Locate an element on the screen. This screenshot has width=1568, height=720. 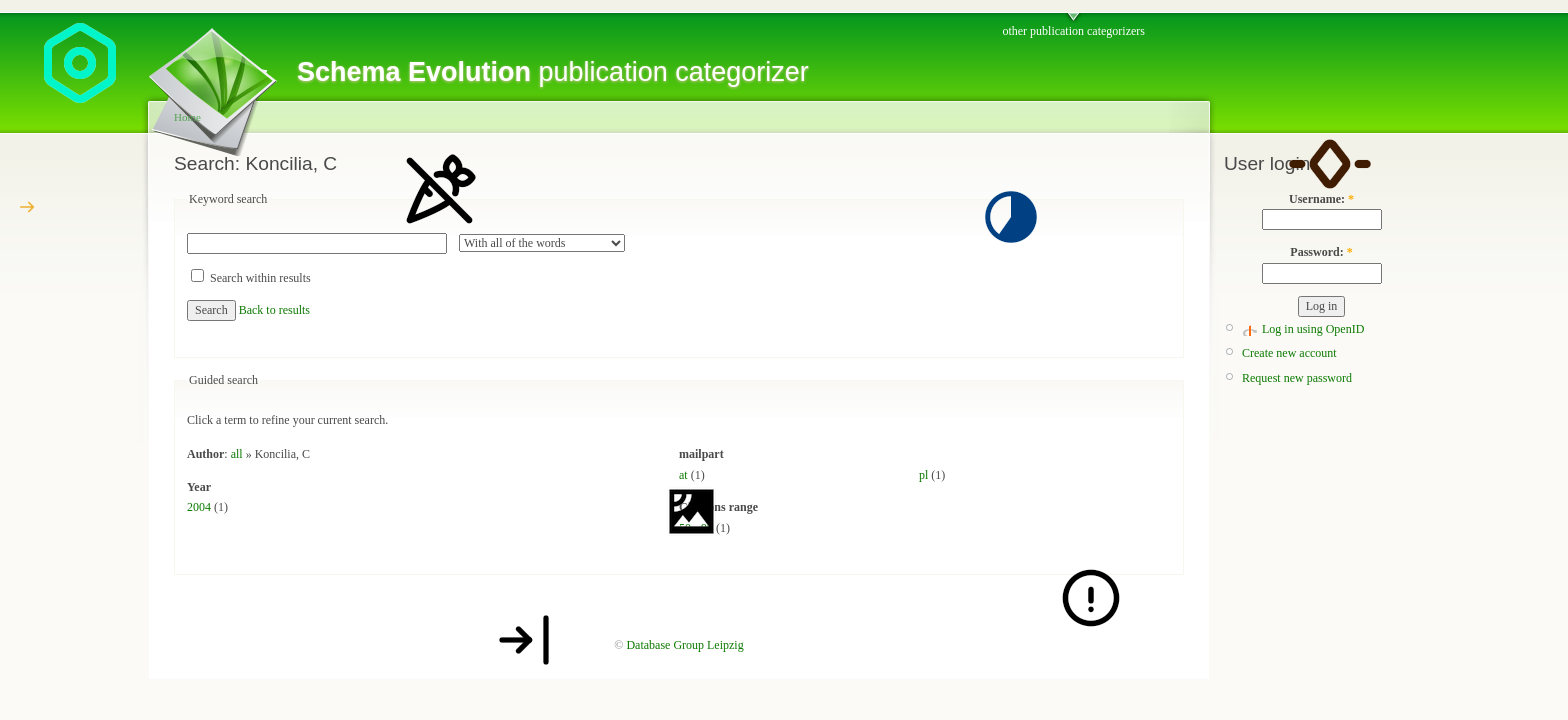
indicates 60% progress or completion is located at coordinates (1011, 217).